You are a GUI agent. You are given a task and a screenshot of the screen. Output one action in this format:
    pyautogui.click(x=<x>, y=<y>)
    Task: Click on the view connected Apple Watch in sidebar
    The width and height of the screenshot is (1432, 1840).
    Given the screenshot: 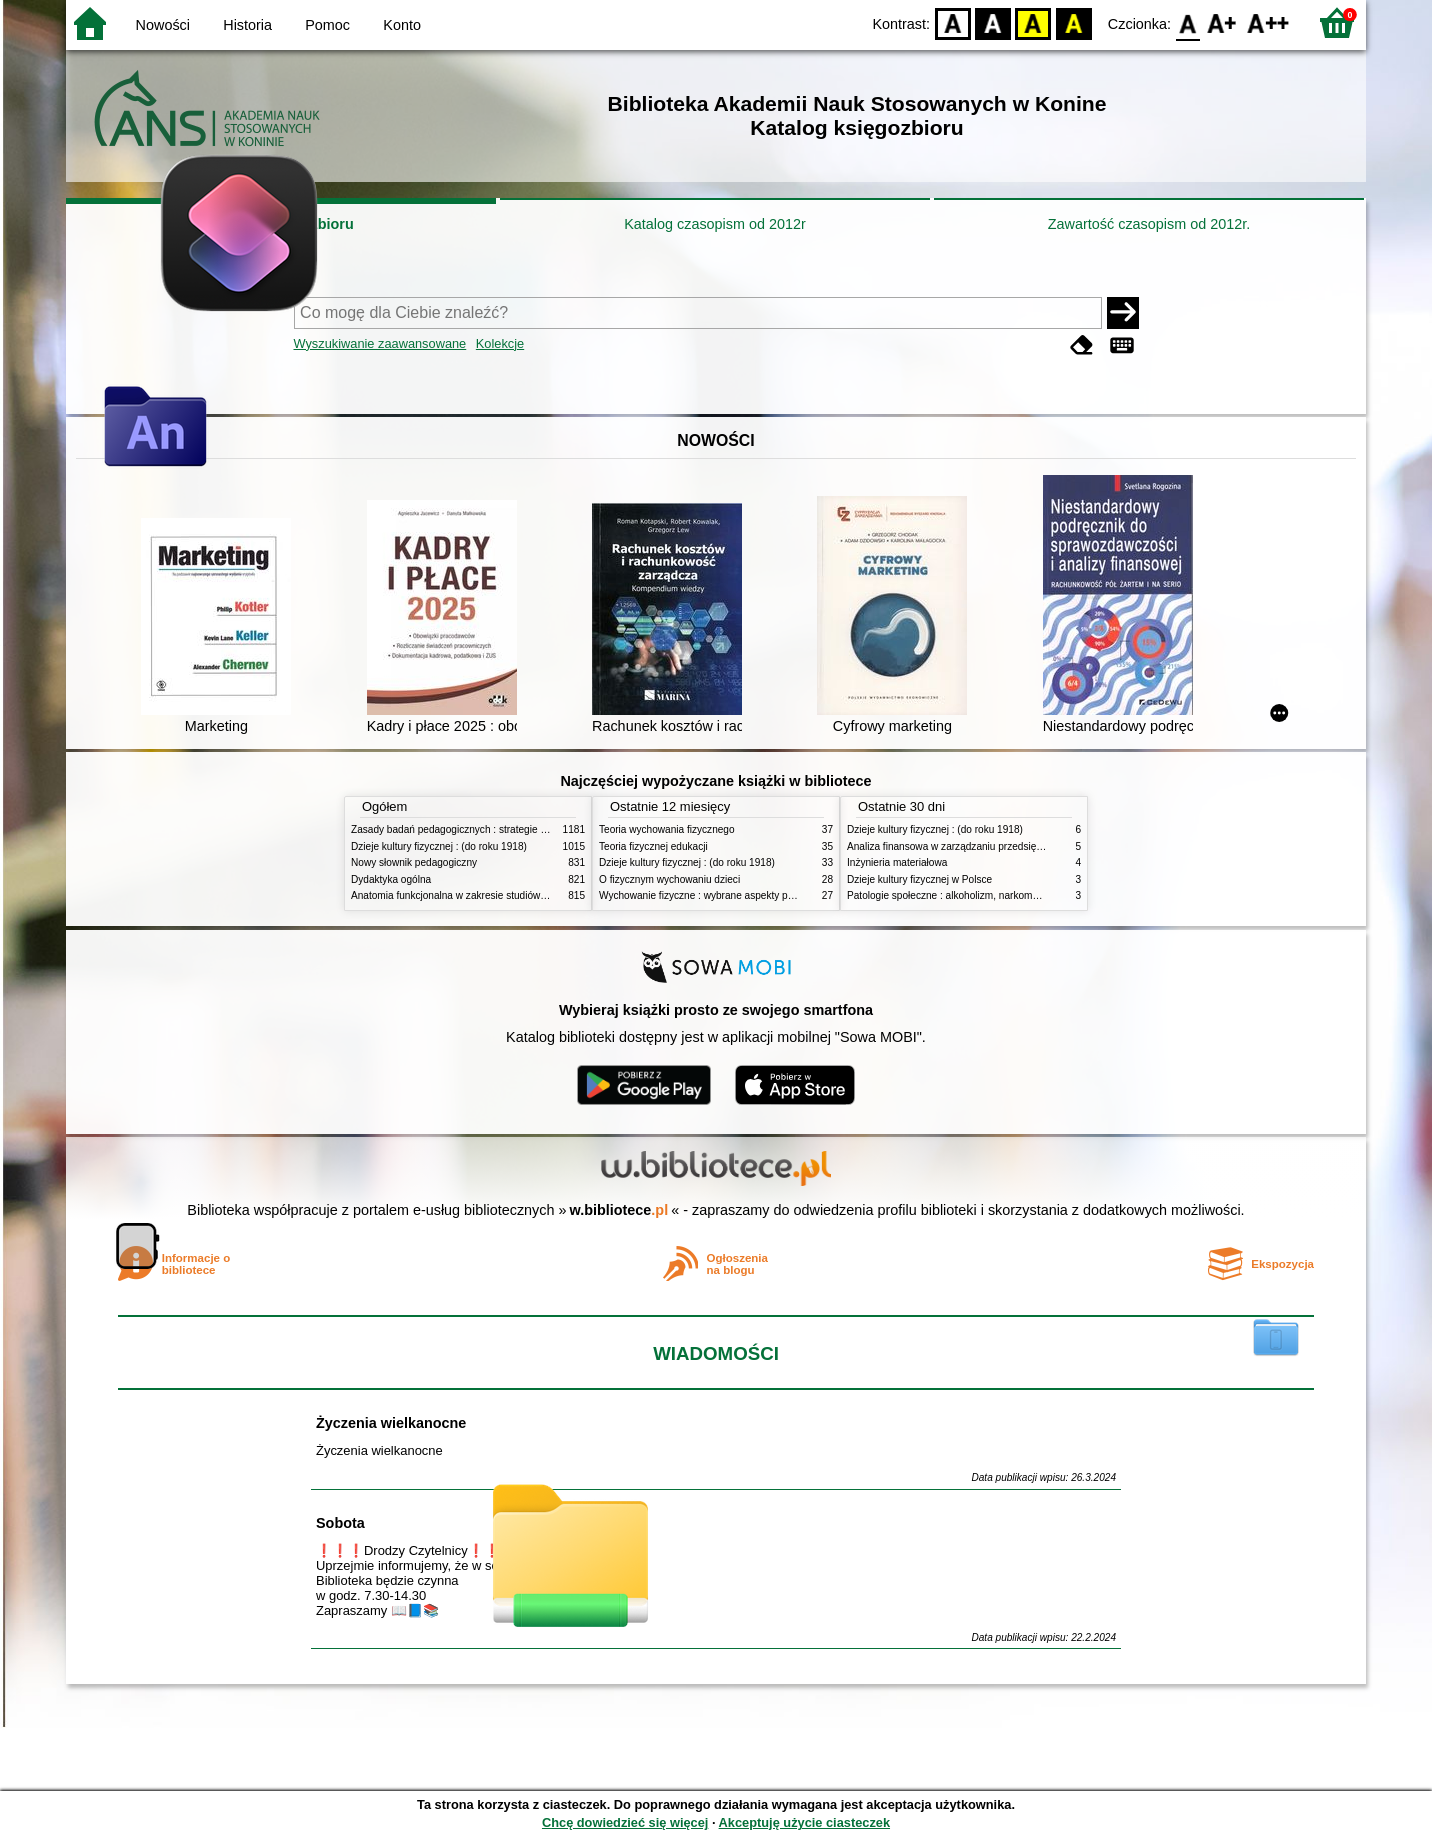 What is the action you would take?
    pyautogui.click(x=137, y=1246)
    